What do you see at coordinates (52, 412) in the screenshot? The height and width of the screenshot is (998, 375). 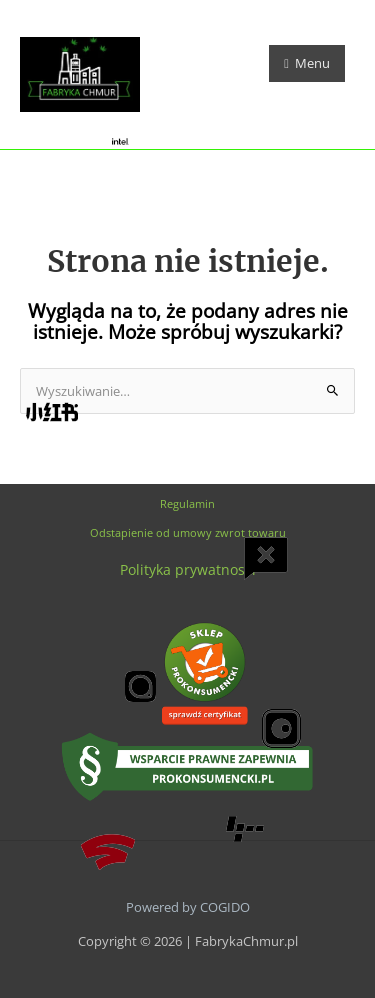 I see `open xiaohongshu app` at bounding box center [52, 412].